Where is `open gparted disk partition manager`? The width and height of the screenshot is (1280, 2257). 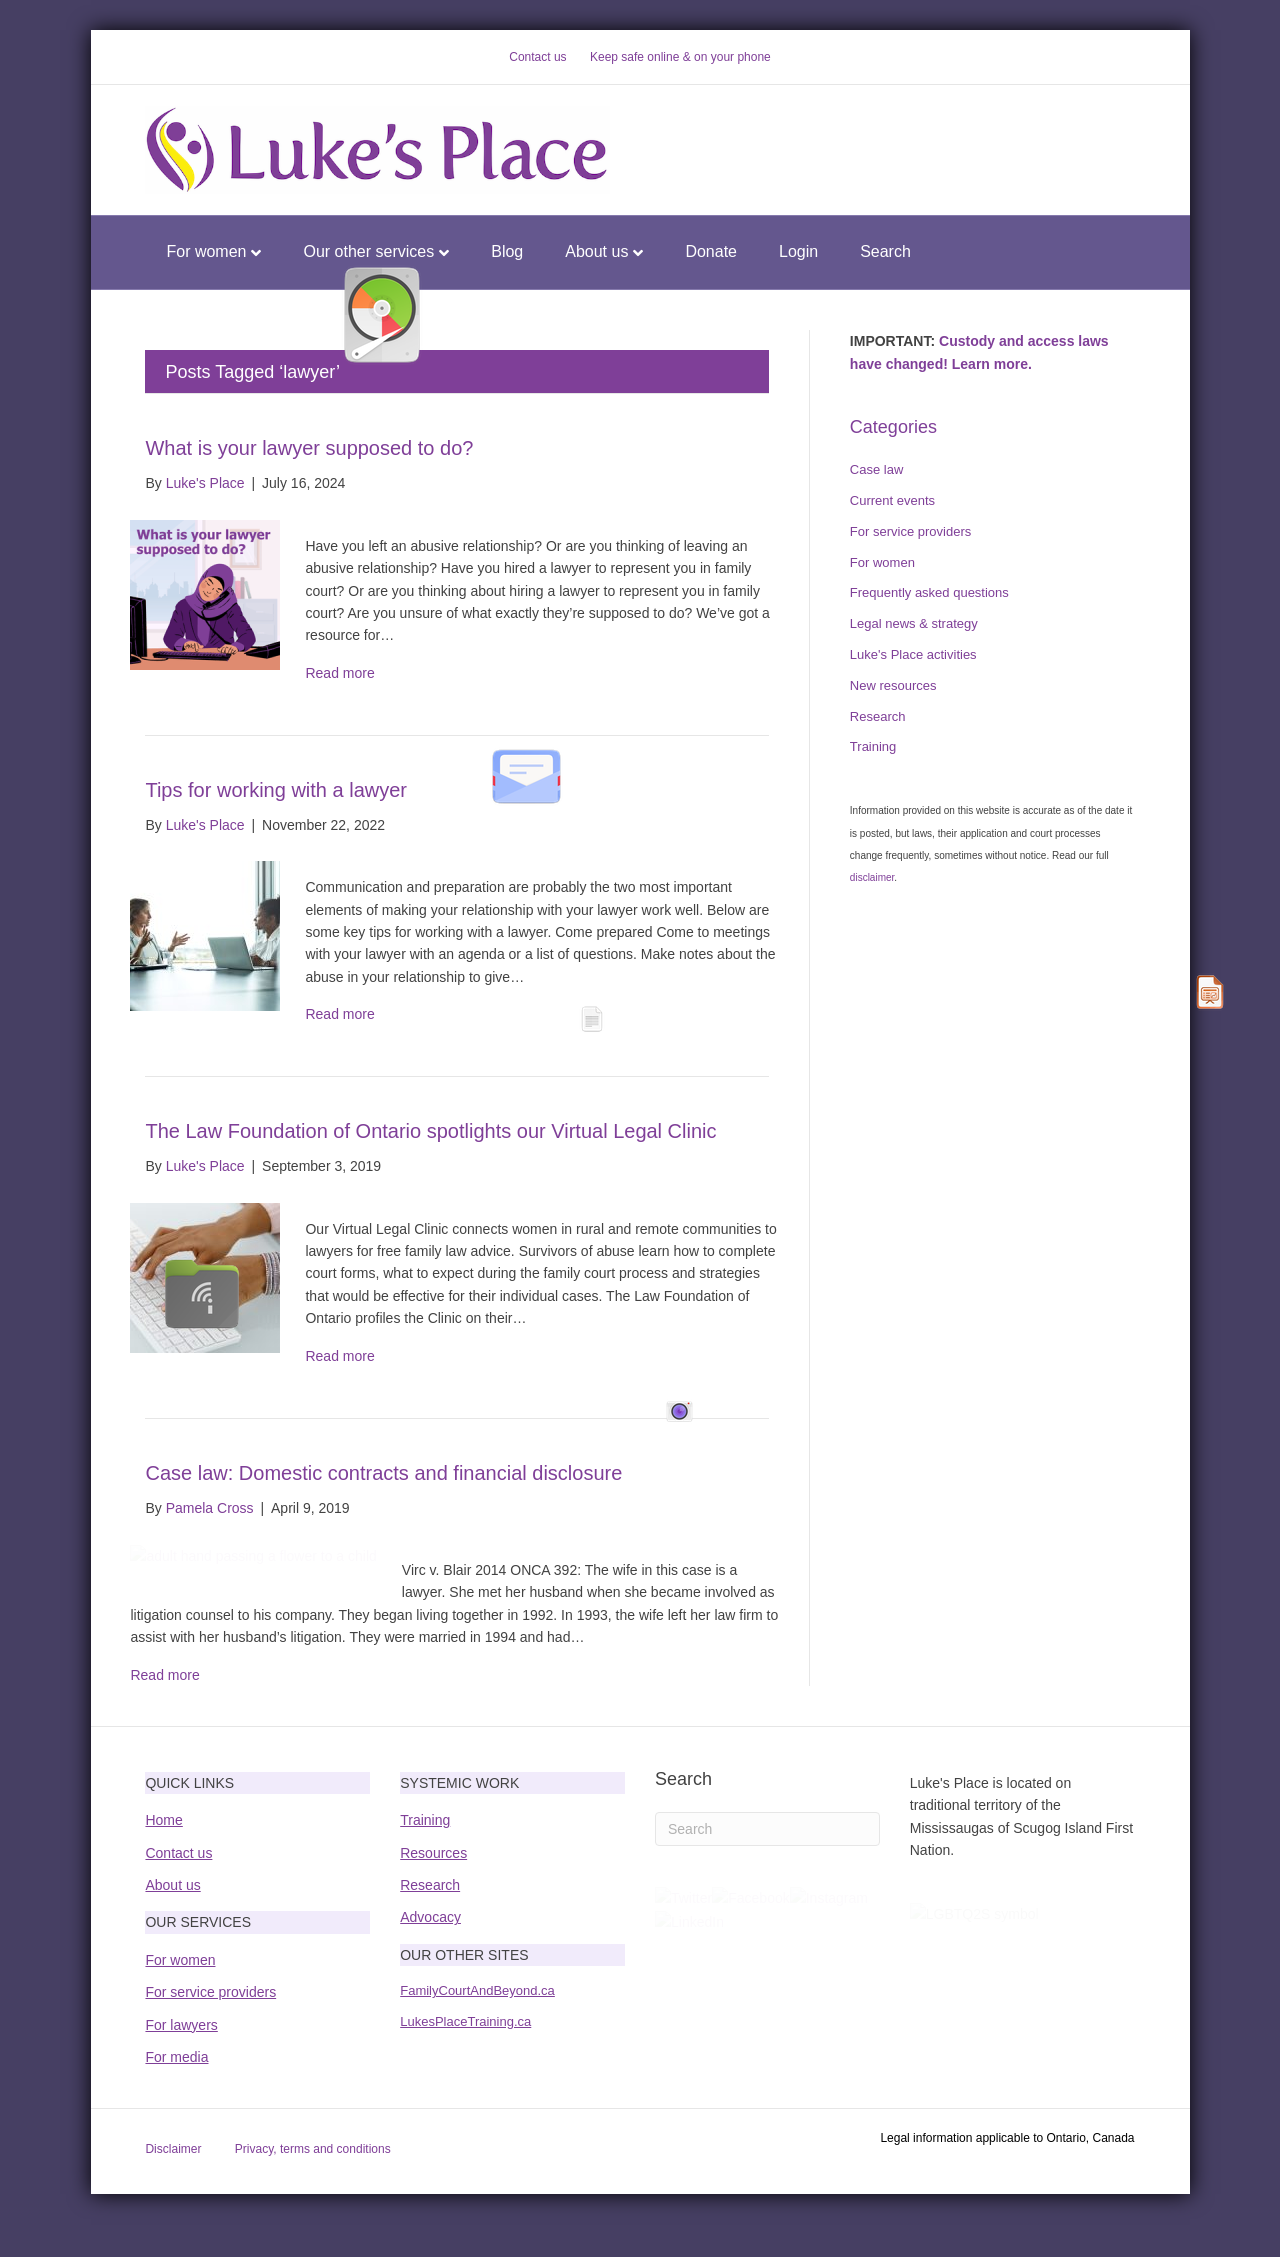
open gparted disk partition manager is located at coordinates (382, 315).